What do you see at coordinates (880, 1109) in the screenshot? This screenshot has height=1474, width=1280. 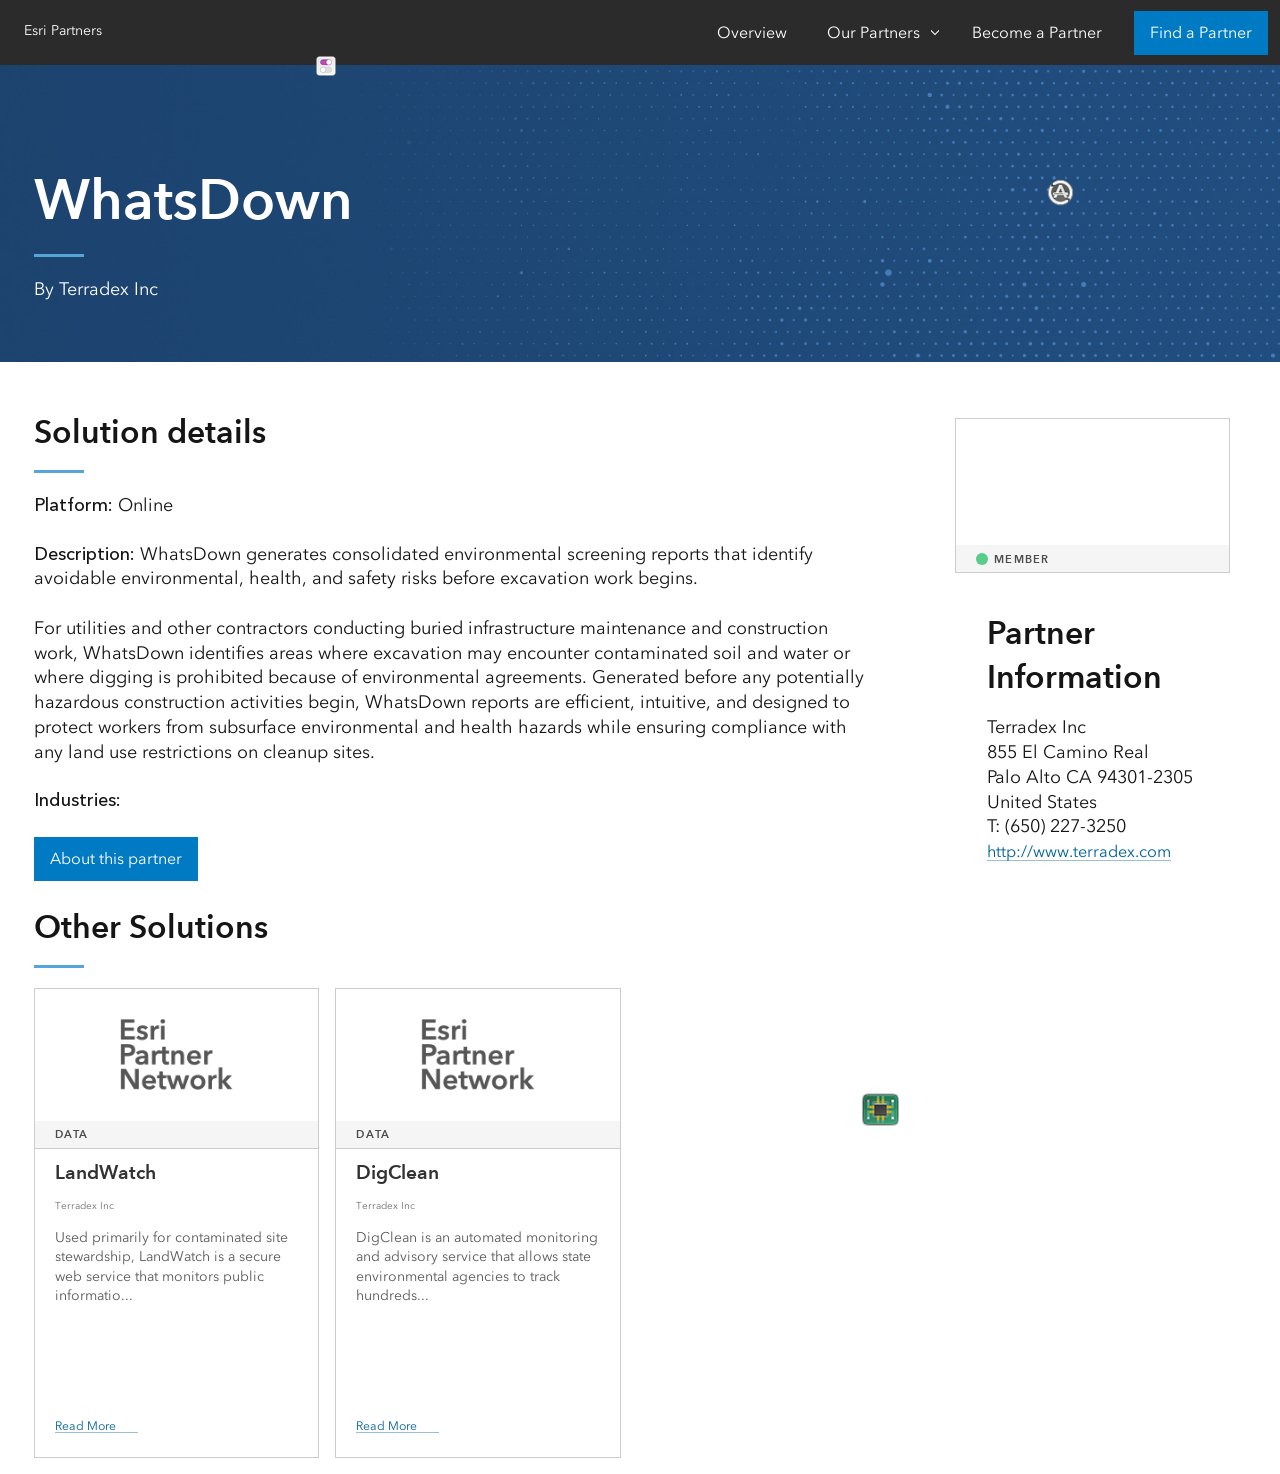 I see `open jockey system configuration app` at bounding box center [880, 1109].